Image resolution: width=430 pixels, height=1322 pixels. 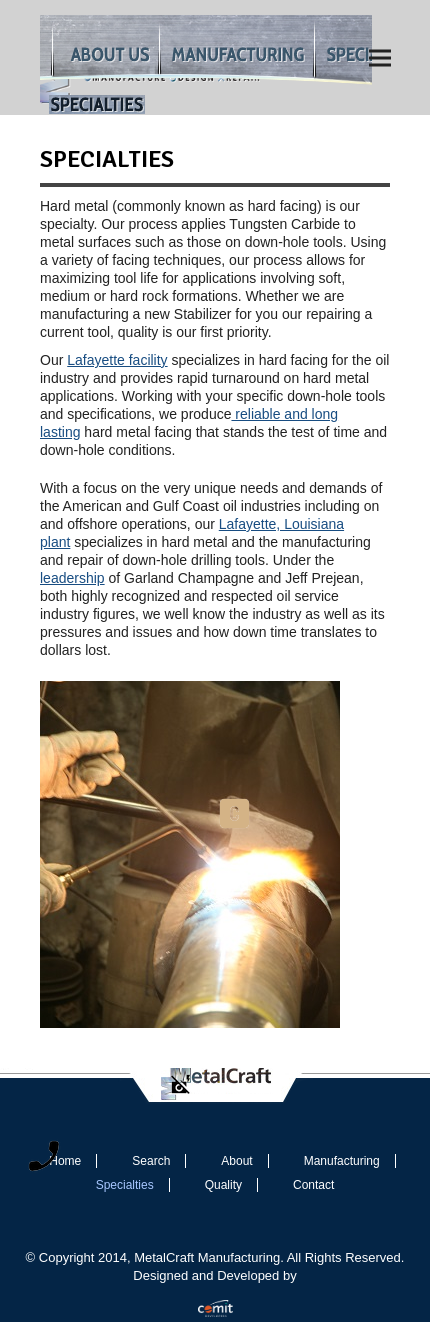 What do you see at coordinates (44, 1156) in the screenshot?
I see `make a phone call` at bounding box center [44, 1156].